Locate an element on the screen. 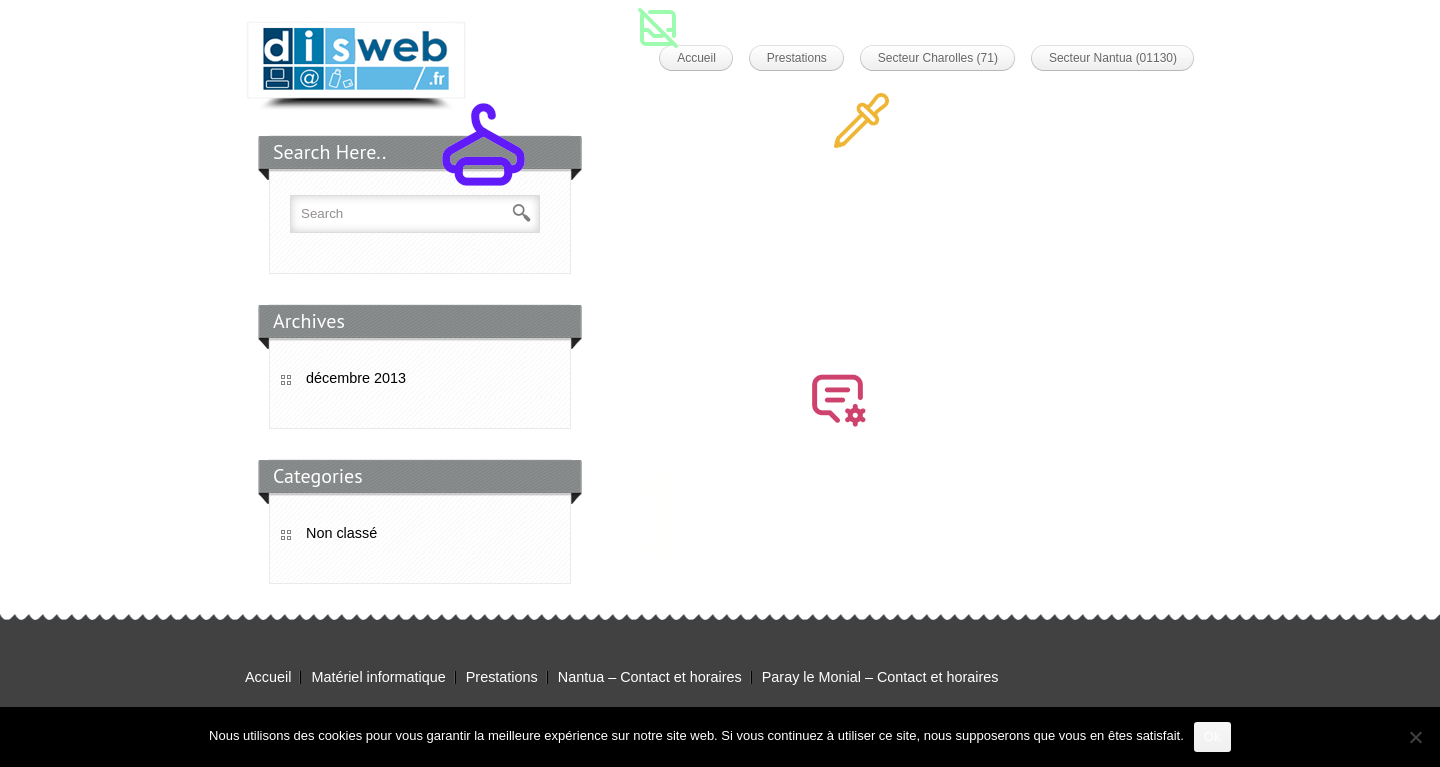 The width and height of the screenshot is (1440, 767). access wardrobe or clothing options is located at coordinates (483, 144).